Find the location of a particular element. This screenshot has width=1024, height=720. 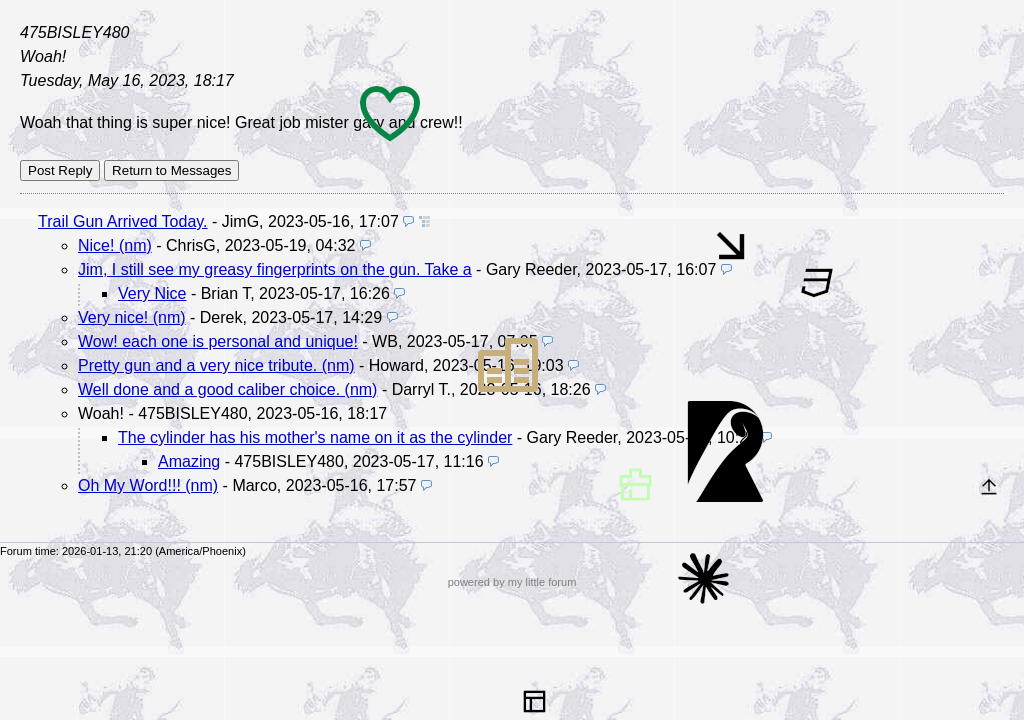

indicates CSS3 styling or stylesheet is located at coordinates (817, 283).